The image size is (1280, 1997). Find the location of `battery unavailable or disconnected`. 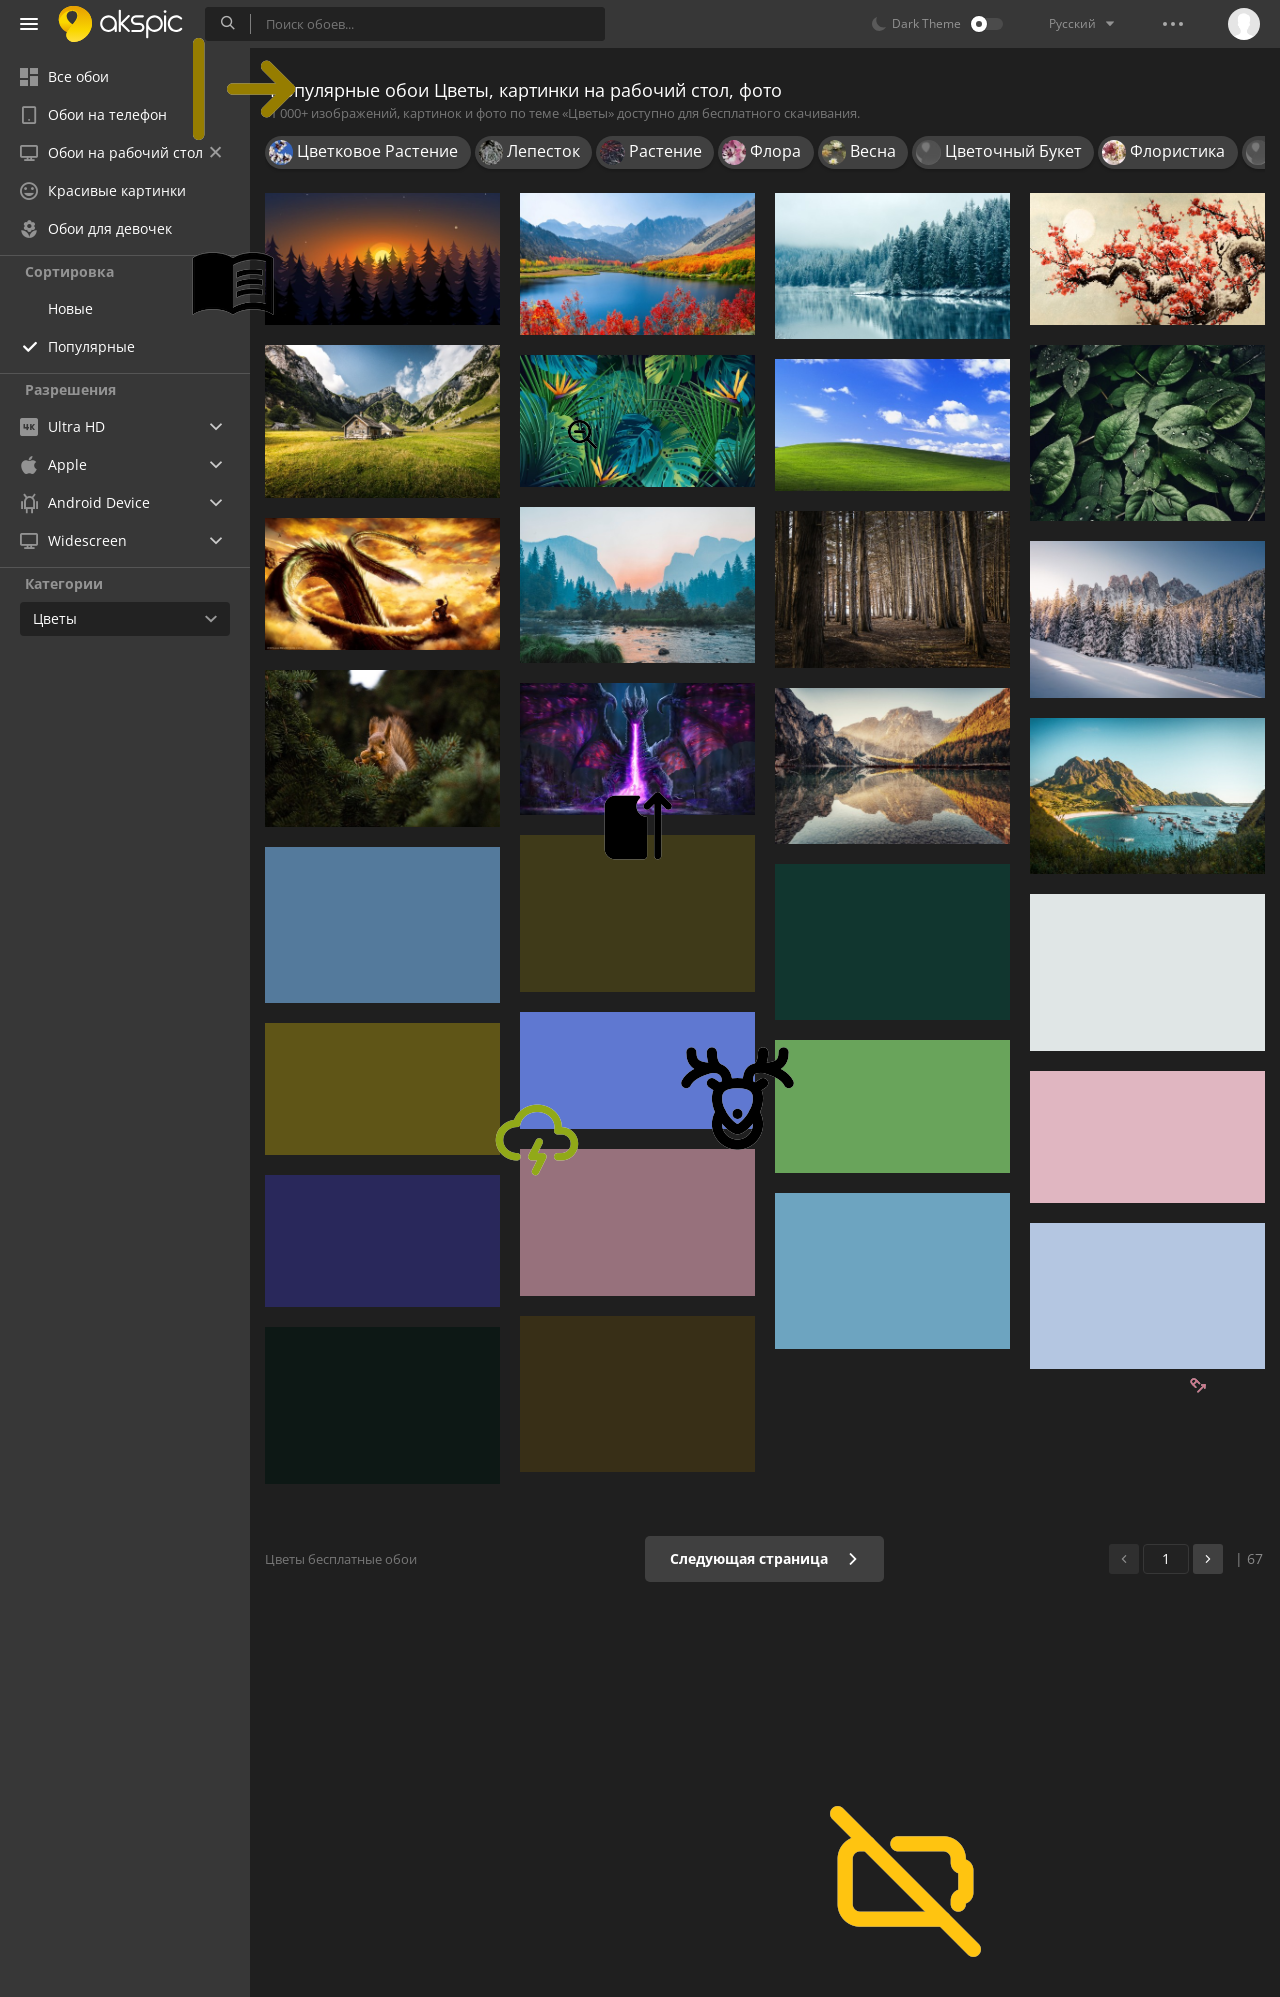

battery unavailable or disconnected is located at coordinates (905, 1881).